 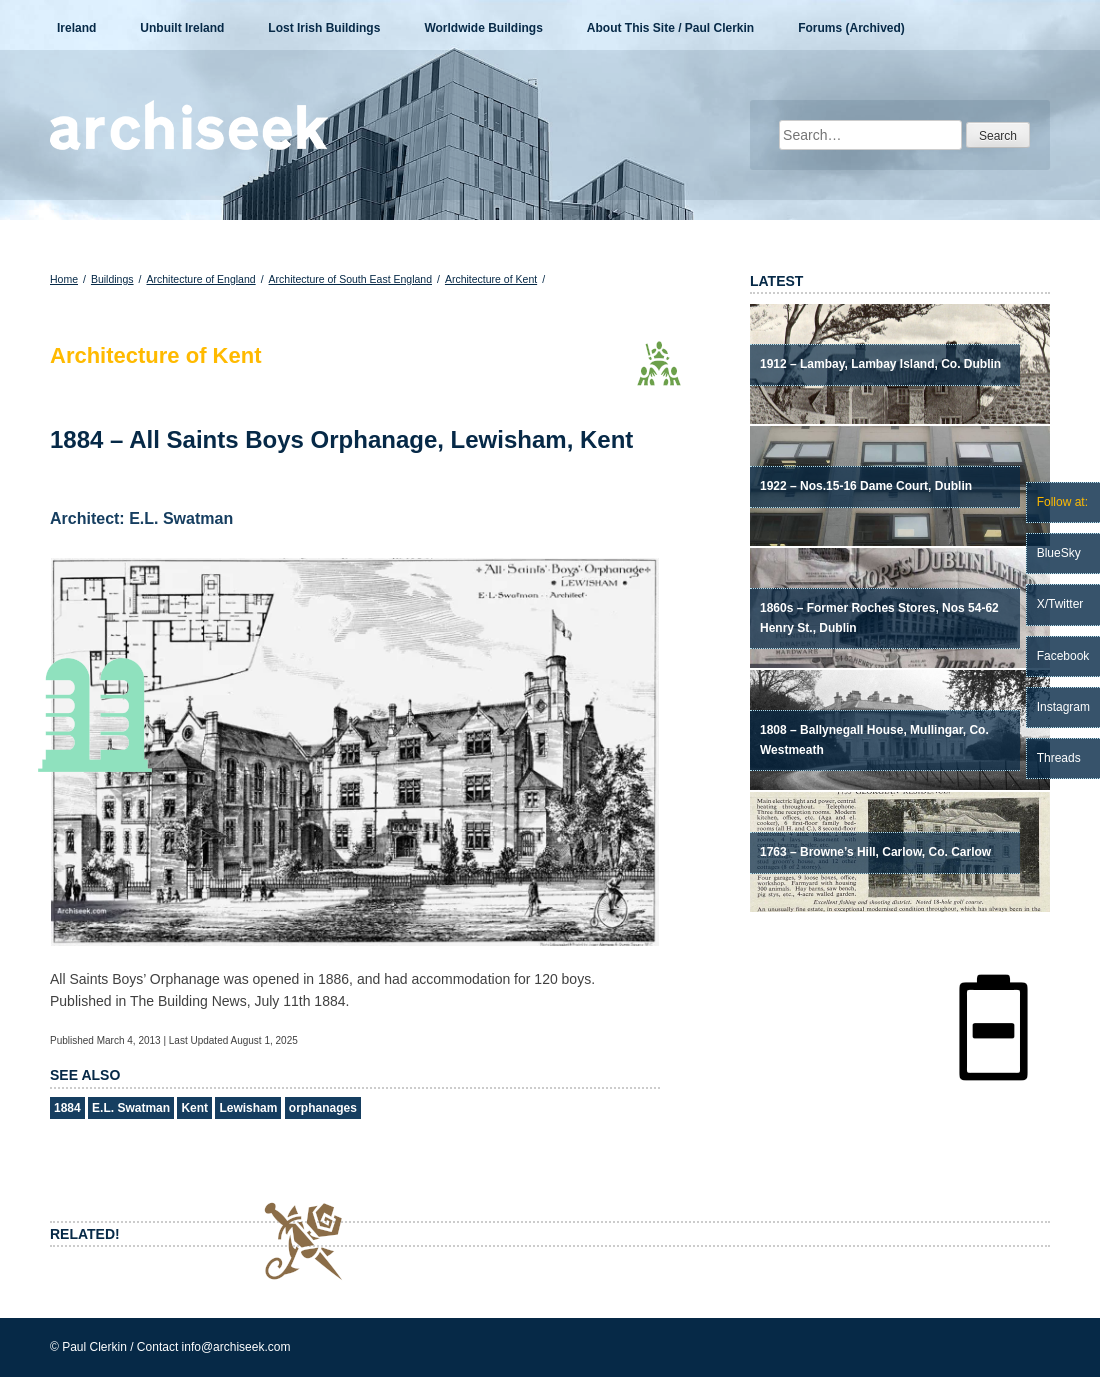 What do you see at coordinates (95, 715) in the screenshot?
I see `represents a data center or server infrastructure` at bounding box center [95, 715].